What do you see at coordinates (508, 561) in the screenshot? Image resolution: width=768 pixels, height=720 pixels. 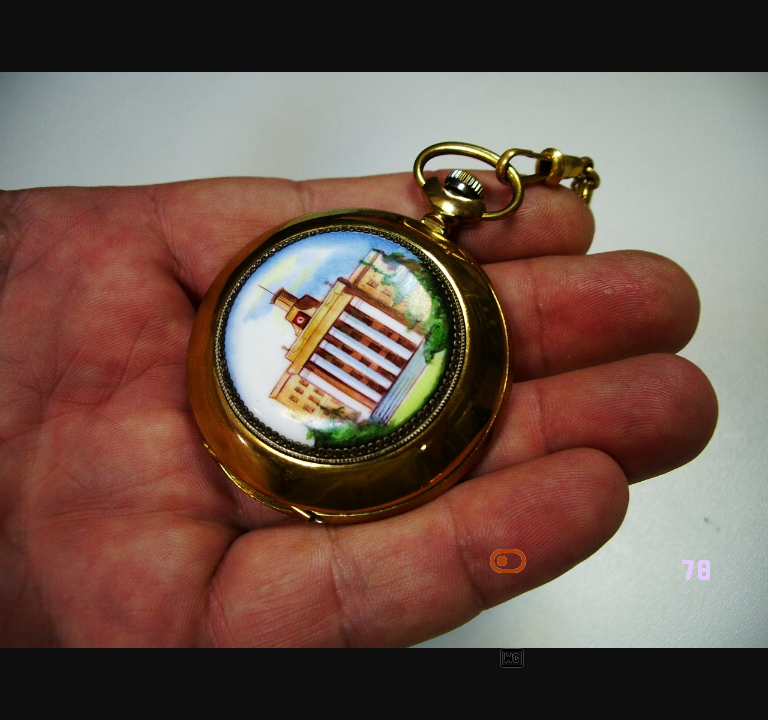 I see `toggle a setting off` at bounding box center [508, 561].